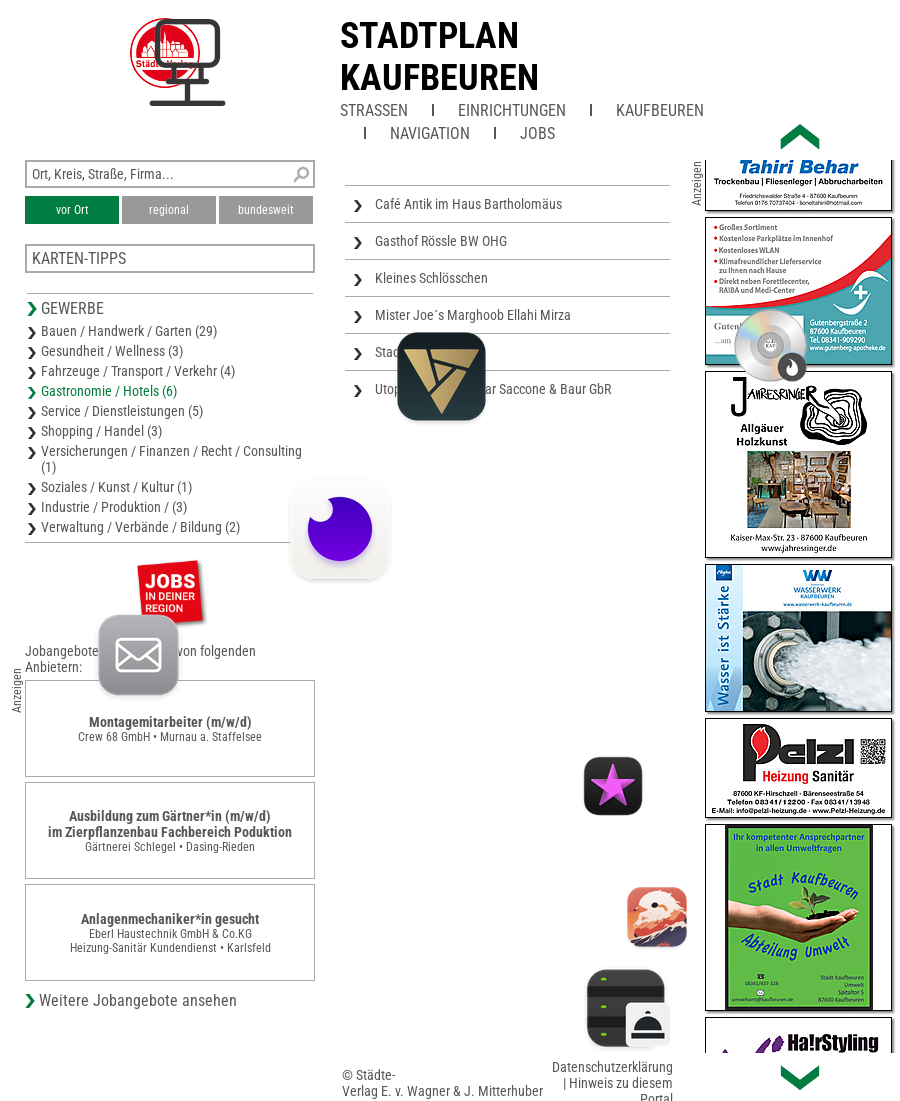 This screenshot has width=900, height=1101. I want to click on open the iTunes Store app, so click(613, 786).